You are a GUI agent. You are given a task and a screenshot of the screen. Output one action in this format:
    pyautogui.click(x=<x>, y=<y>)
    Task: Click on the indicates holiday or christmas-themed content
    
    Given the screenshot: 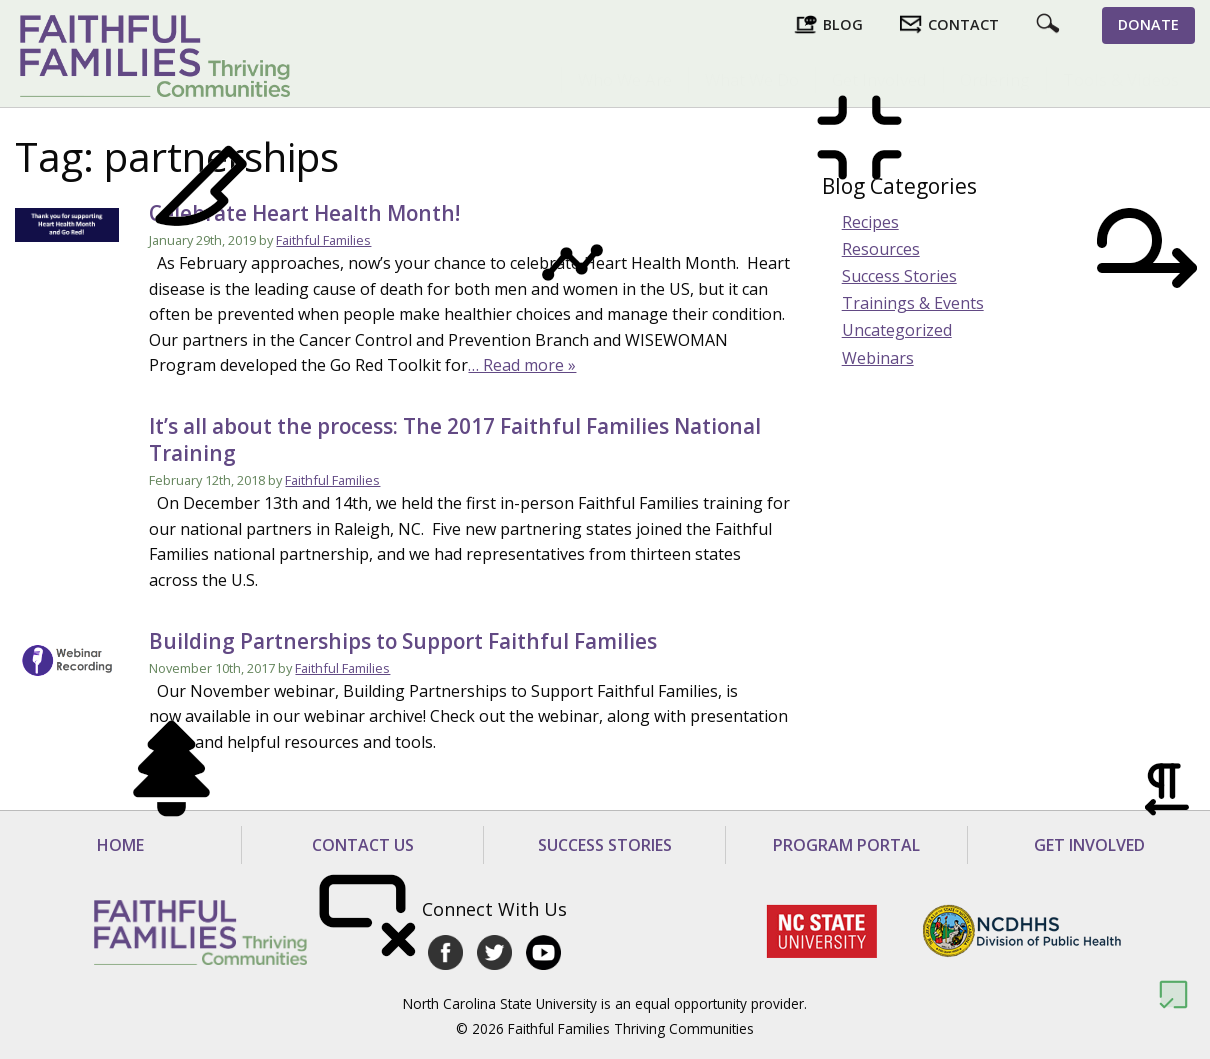 What is the action you would take?
    pyautogui.click(x=171, y=768)
    